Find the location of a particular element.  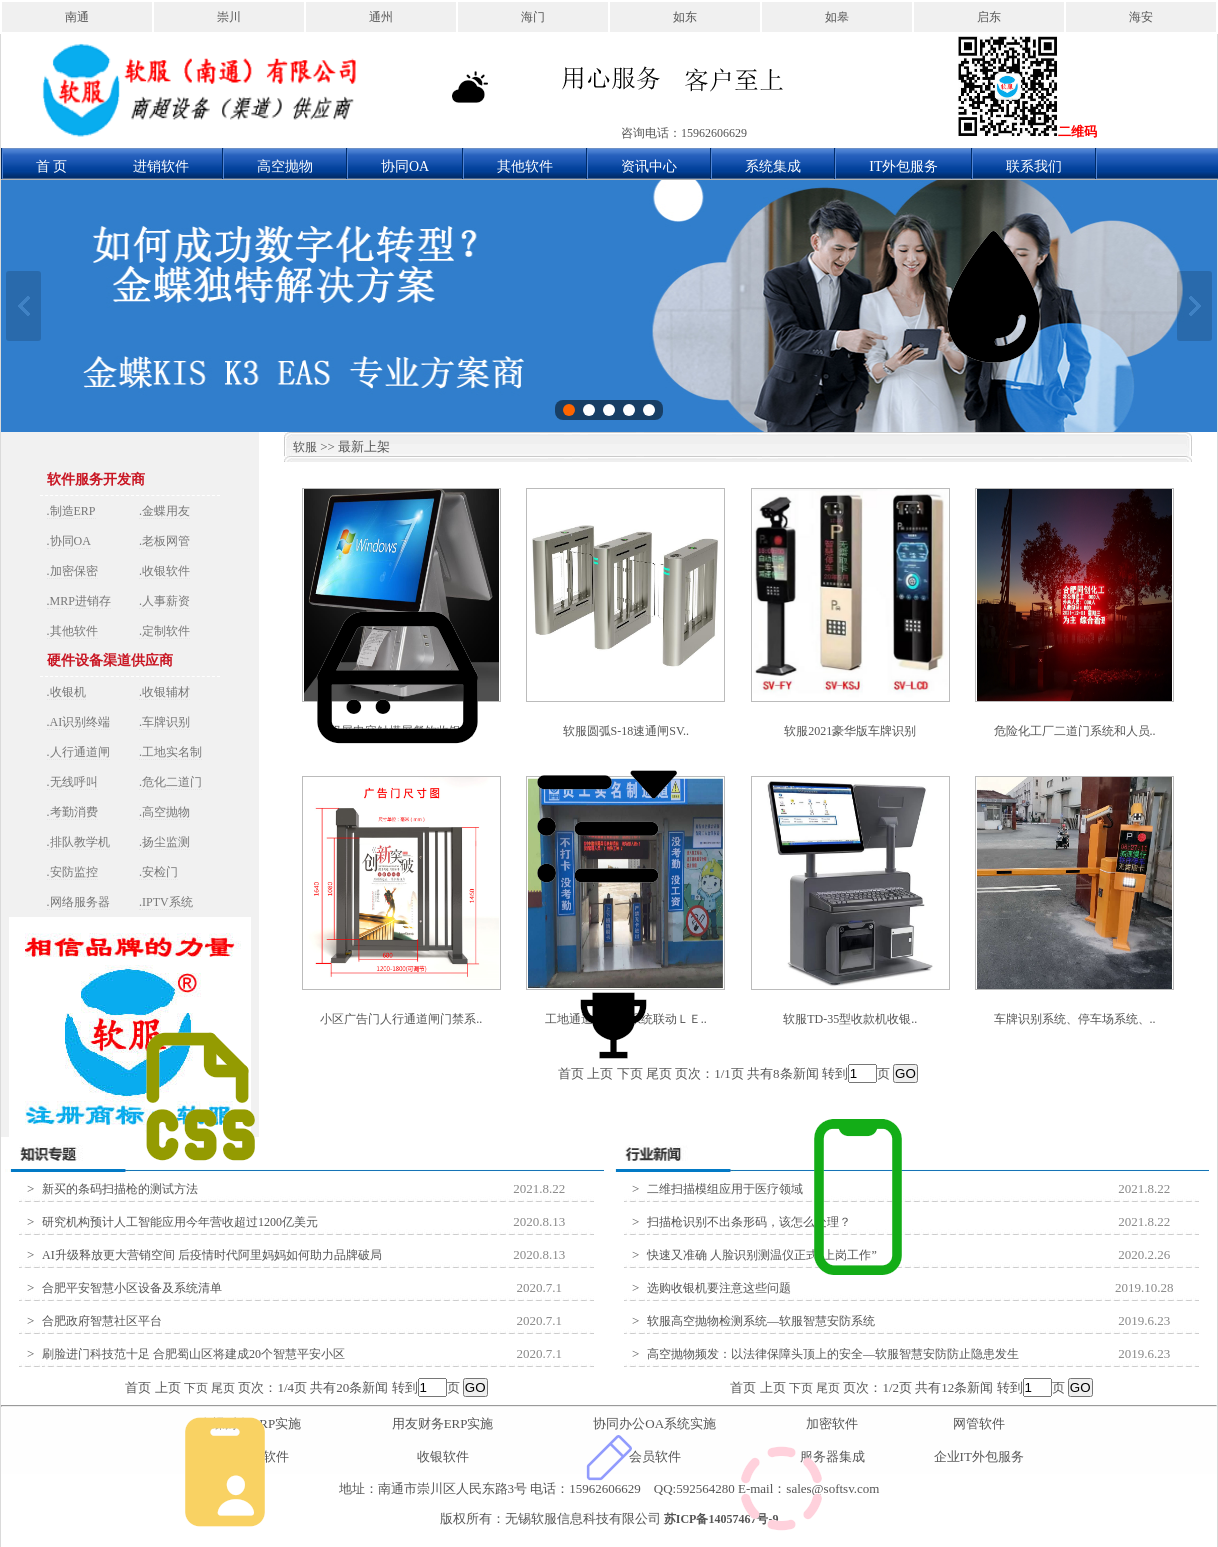

indicates loading or processing in progress is located at coordinates (781, 1488).